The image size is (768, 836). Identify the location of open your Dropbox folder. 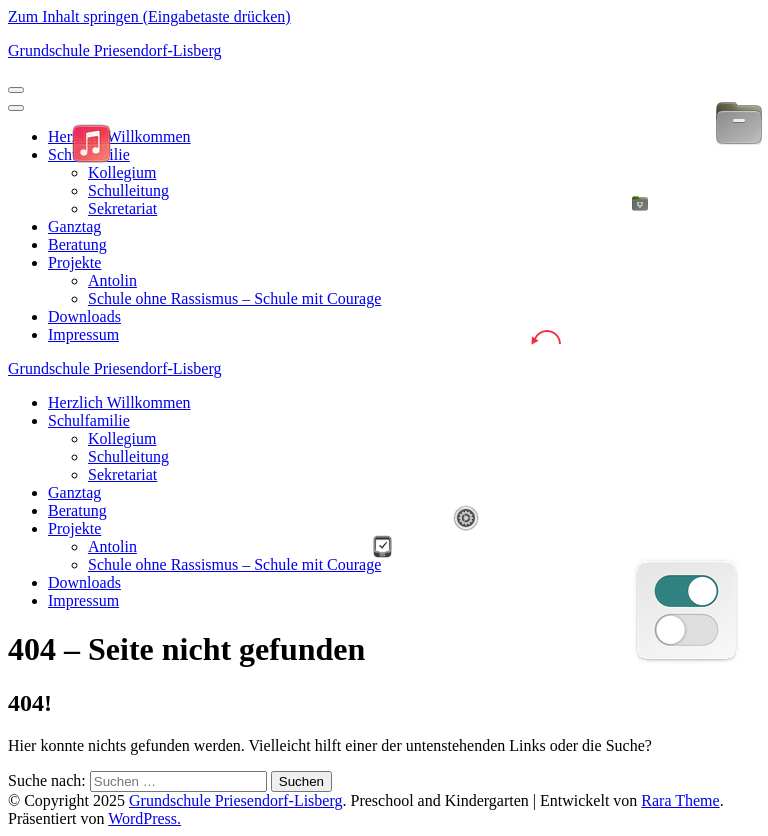
(640, 203).